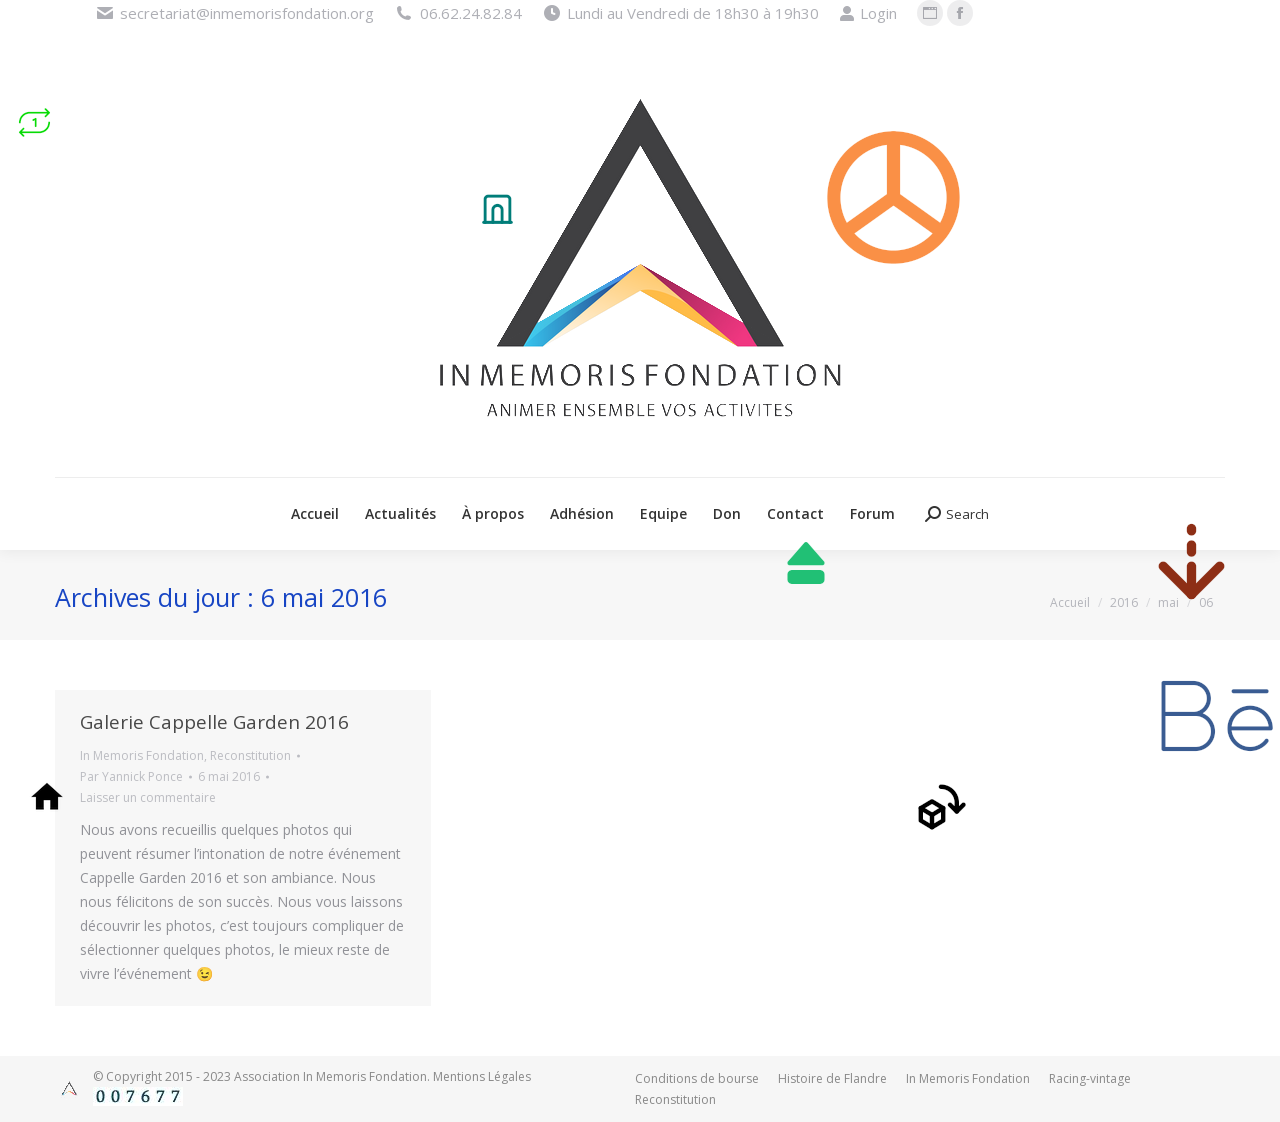  Describe the element at coordinates (941, 807) in the screenshot. I see `rotate object in 3d space` at that location.